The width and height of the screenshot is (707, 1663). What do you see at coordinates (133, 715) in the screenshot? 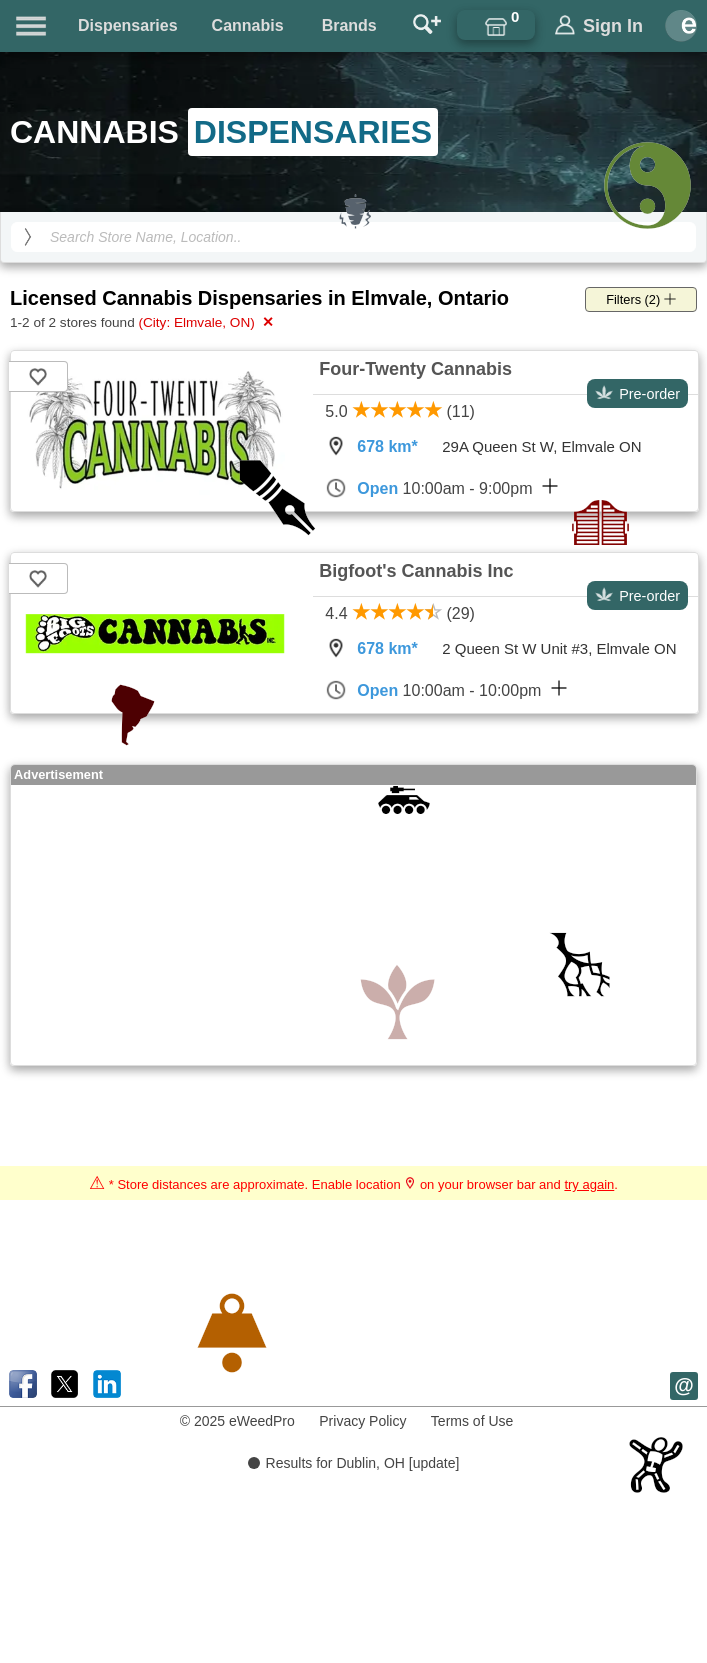
I see `view South America region` at bounding box center [133, 715].